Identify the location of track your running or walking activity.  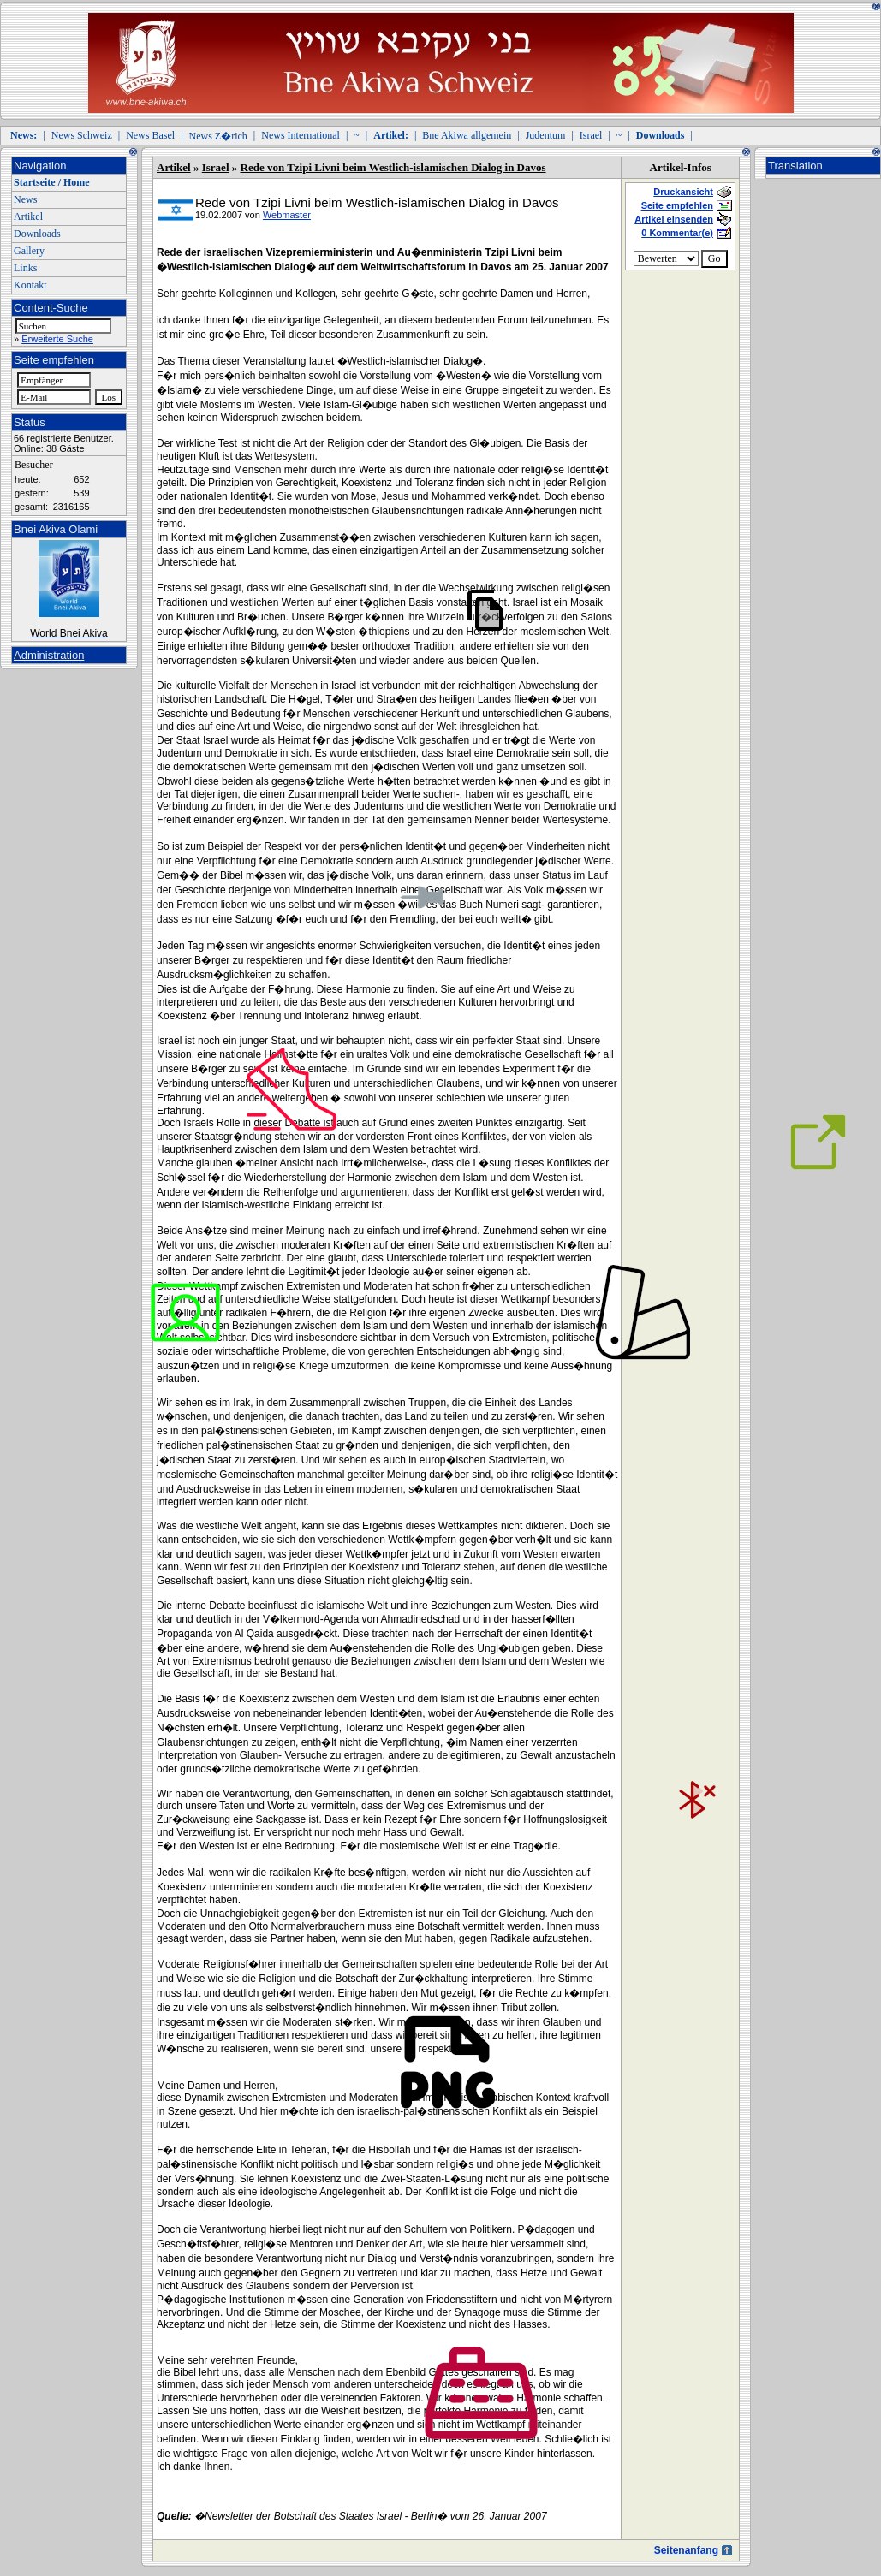
(289, 1094).